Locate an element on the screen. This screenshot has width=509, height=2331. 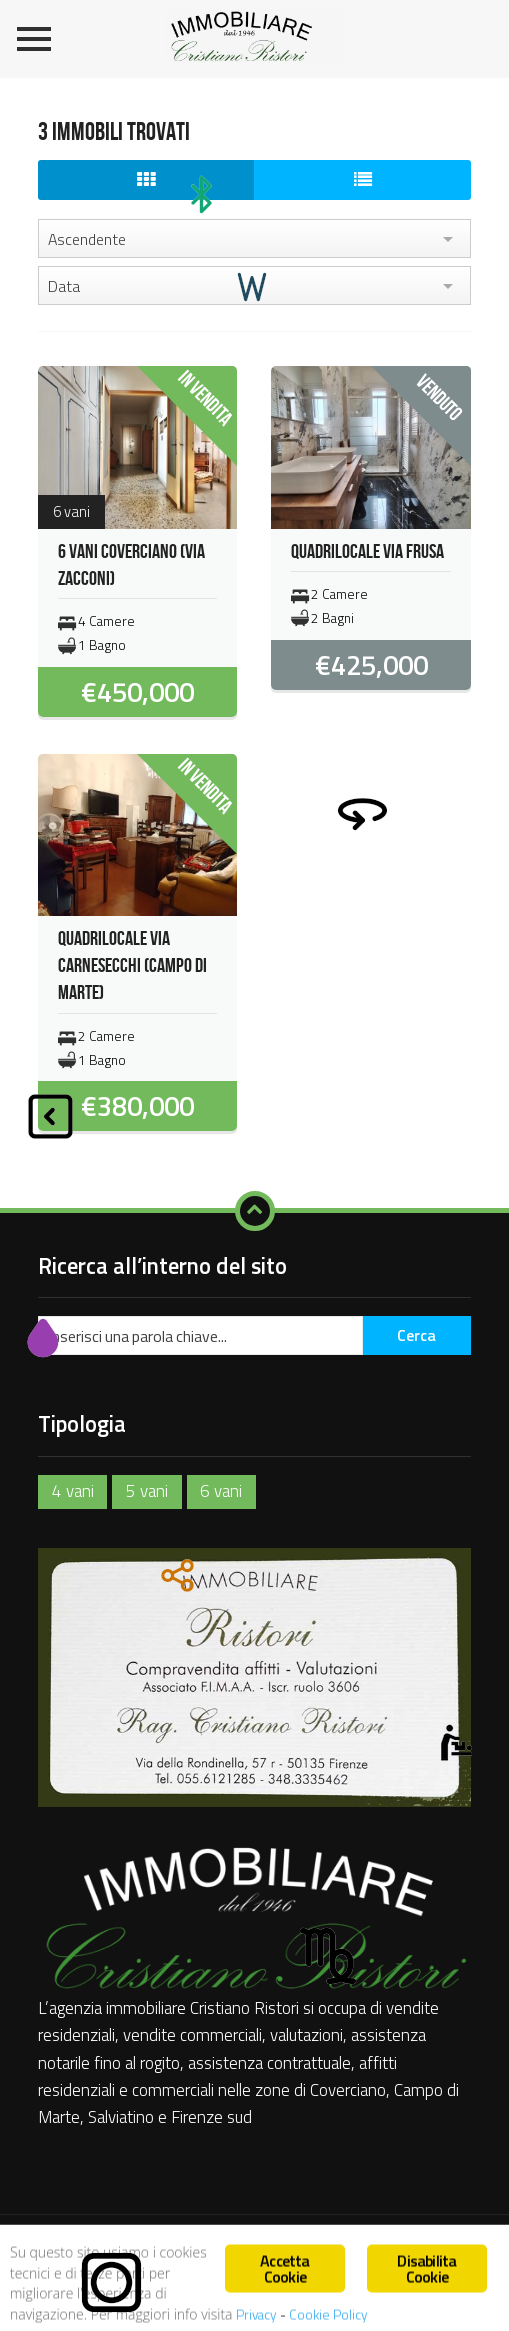
rotate to view 360-degree content is located at coordinates (362, 810).